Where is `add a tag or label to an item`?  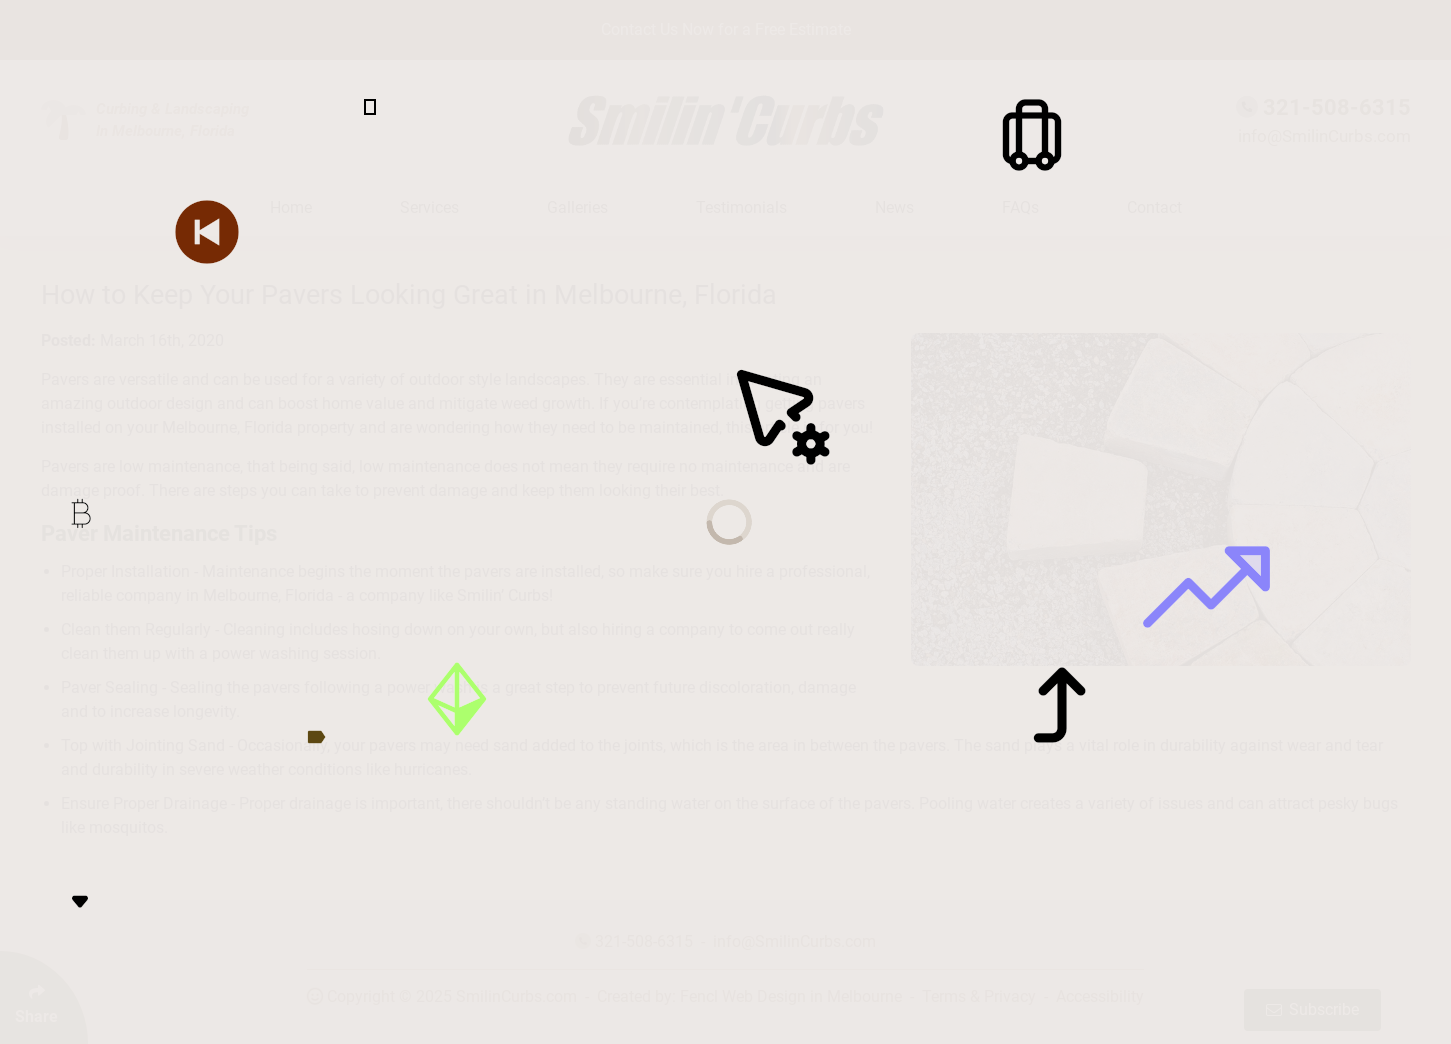 add a tag or label to an item is located at coordinates (316, 737).